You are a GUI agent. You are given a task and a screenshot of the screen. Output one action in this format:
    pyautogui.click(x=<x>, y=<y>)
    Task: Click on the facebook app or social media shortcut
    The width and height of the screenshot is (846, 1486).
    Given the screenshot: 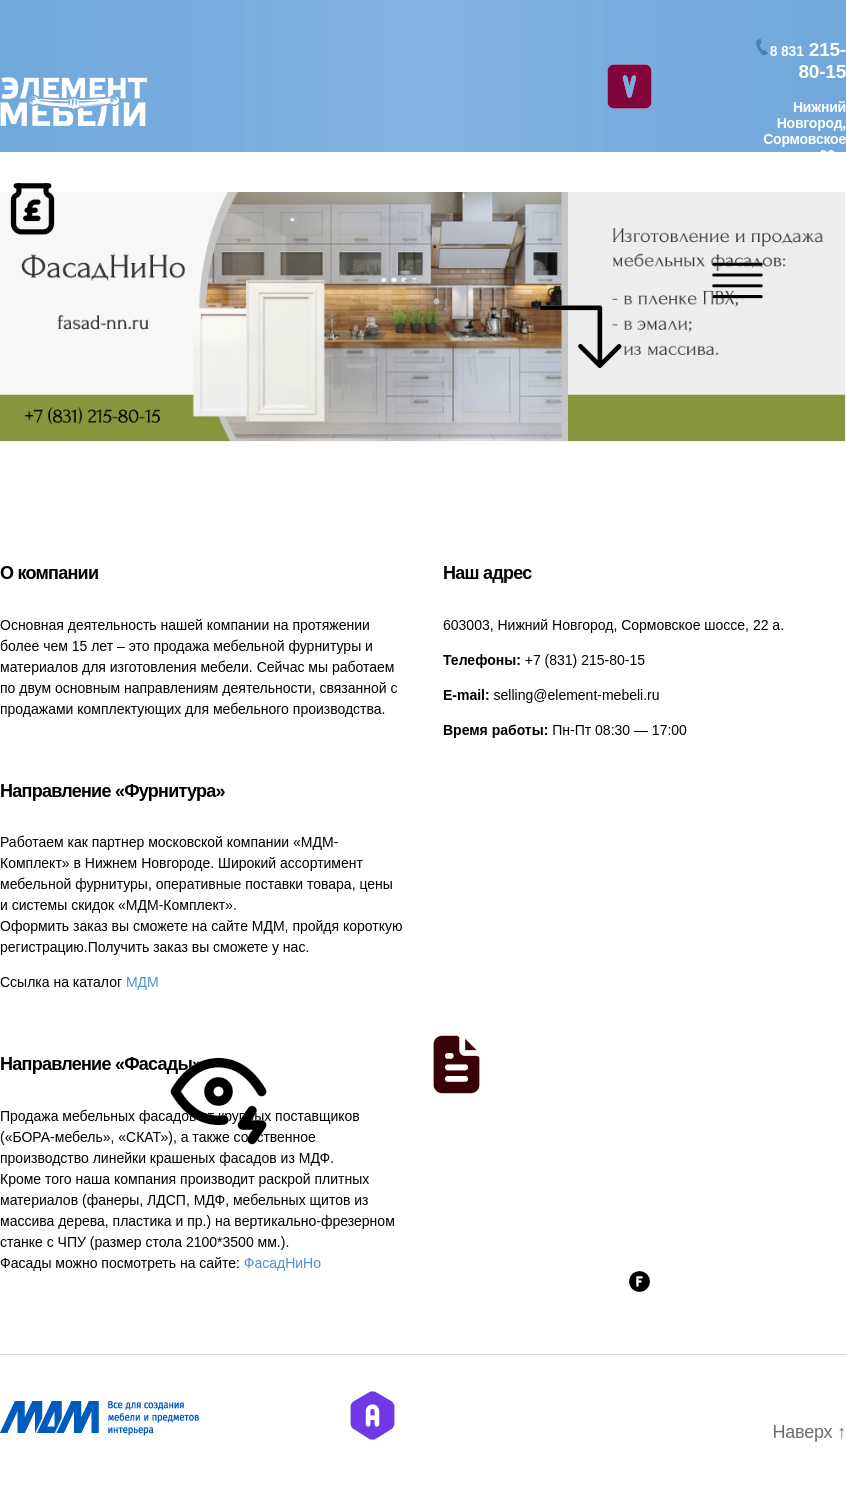 What is the action you would take?
    pyautogui.click(x=639, y=1281)
    